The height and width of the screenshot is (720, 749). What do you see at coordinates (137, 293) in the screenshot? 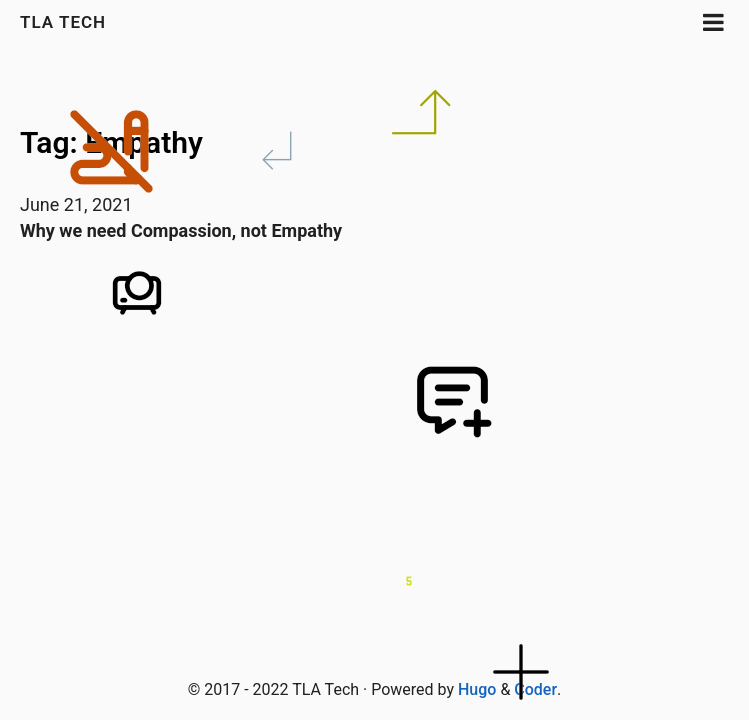
I see `connect to a projector device` at bounding box center [137, 293].